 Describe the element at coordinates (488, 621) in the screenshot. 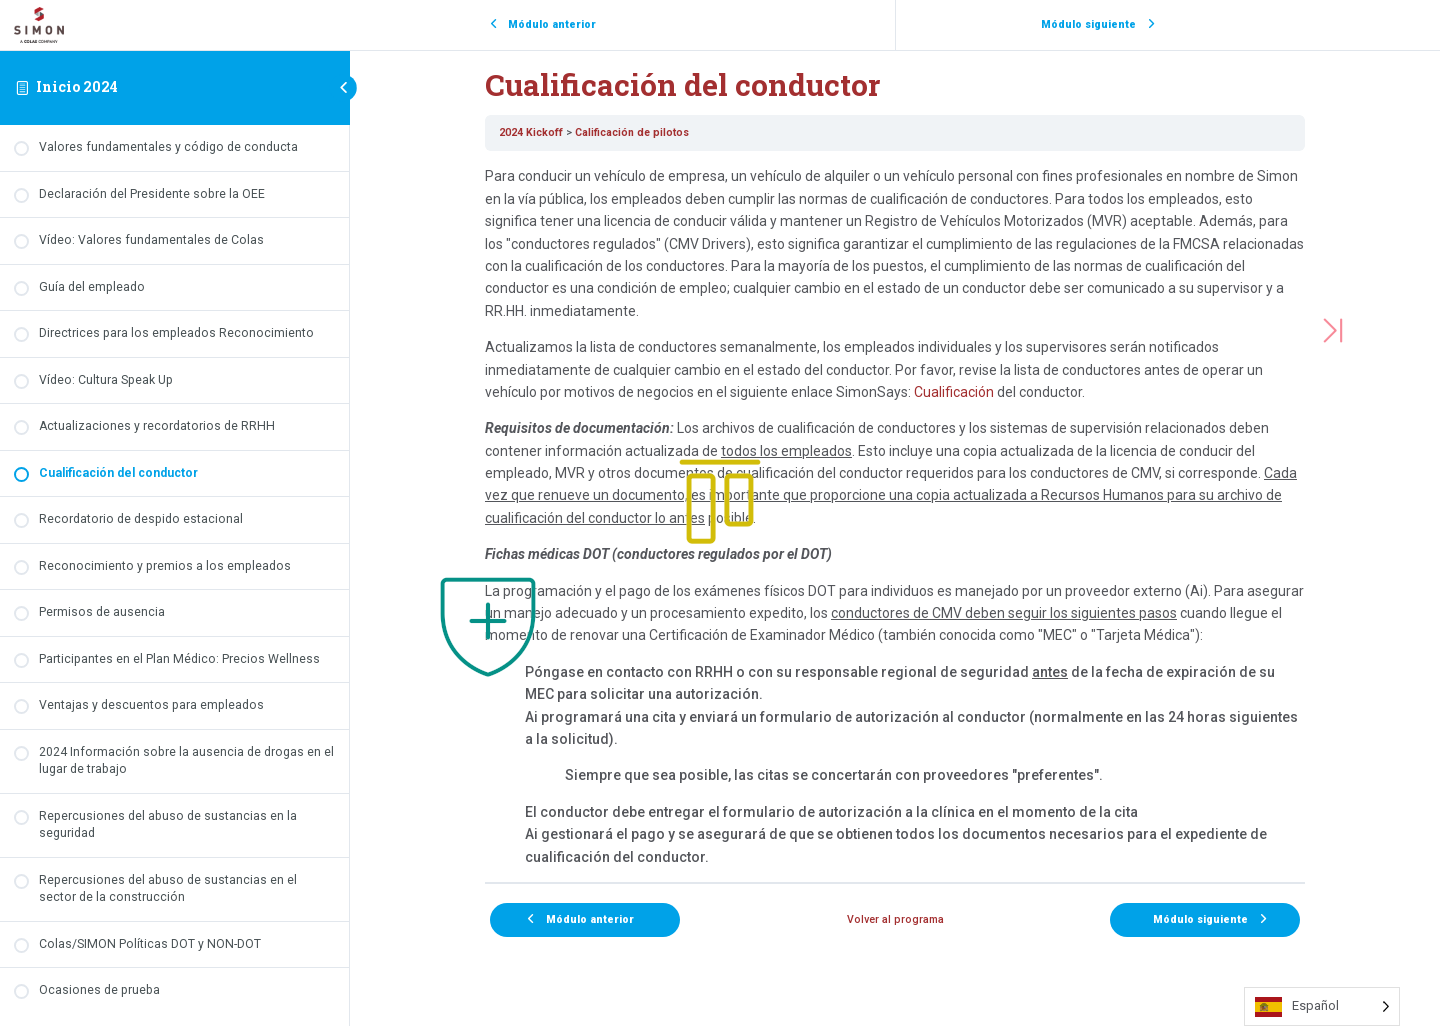

I see `add new security protection` at that location.